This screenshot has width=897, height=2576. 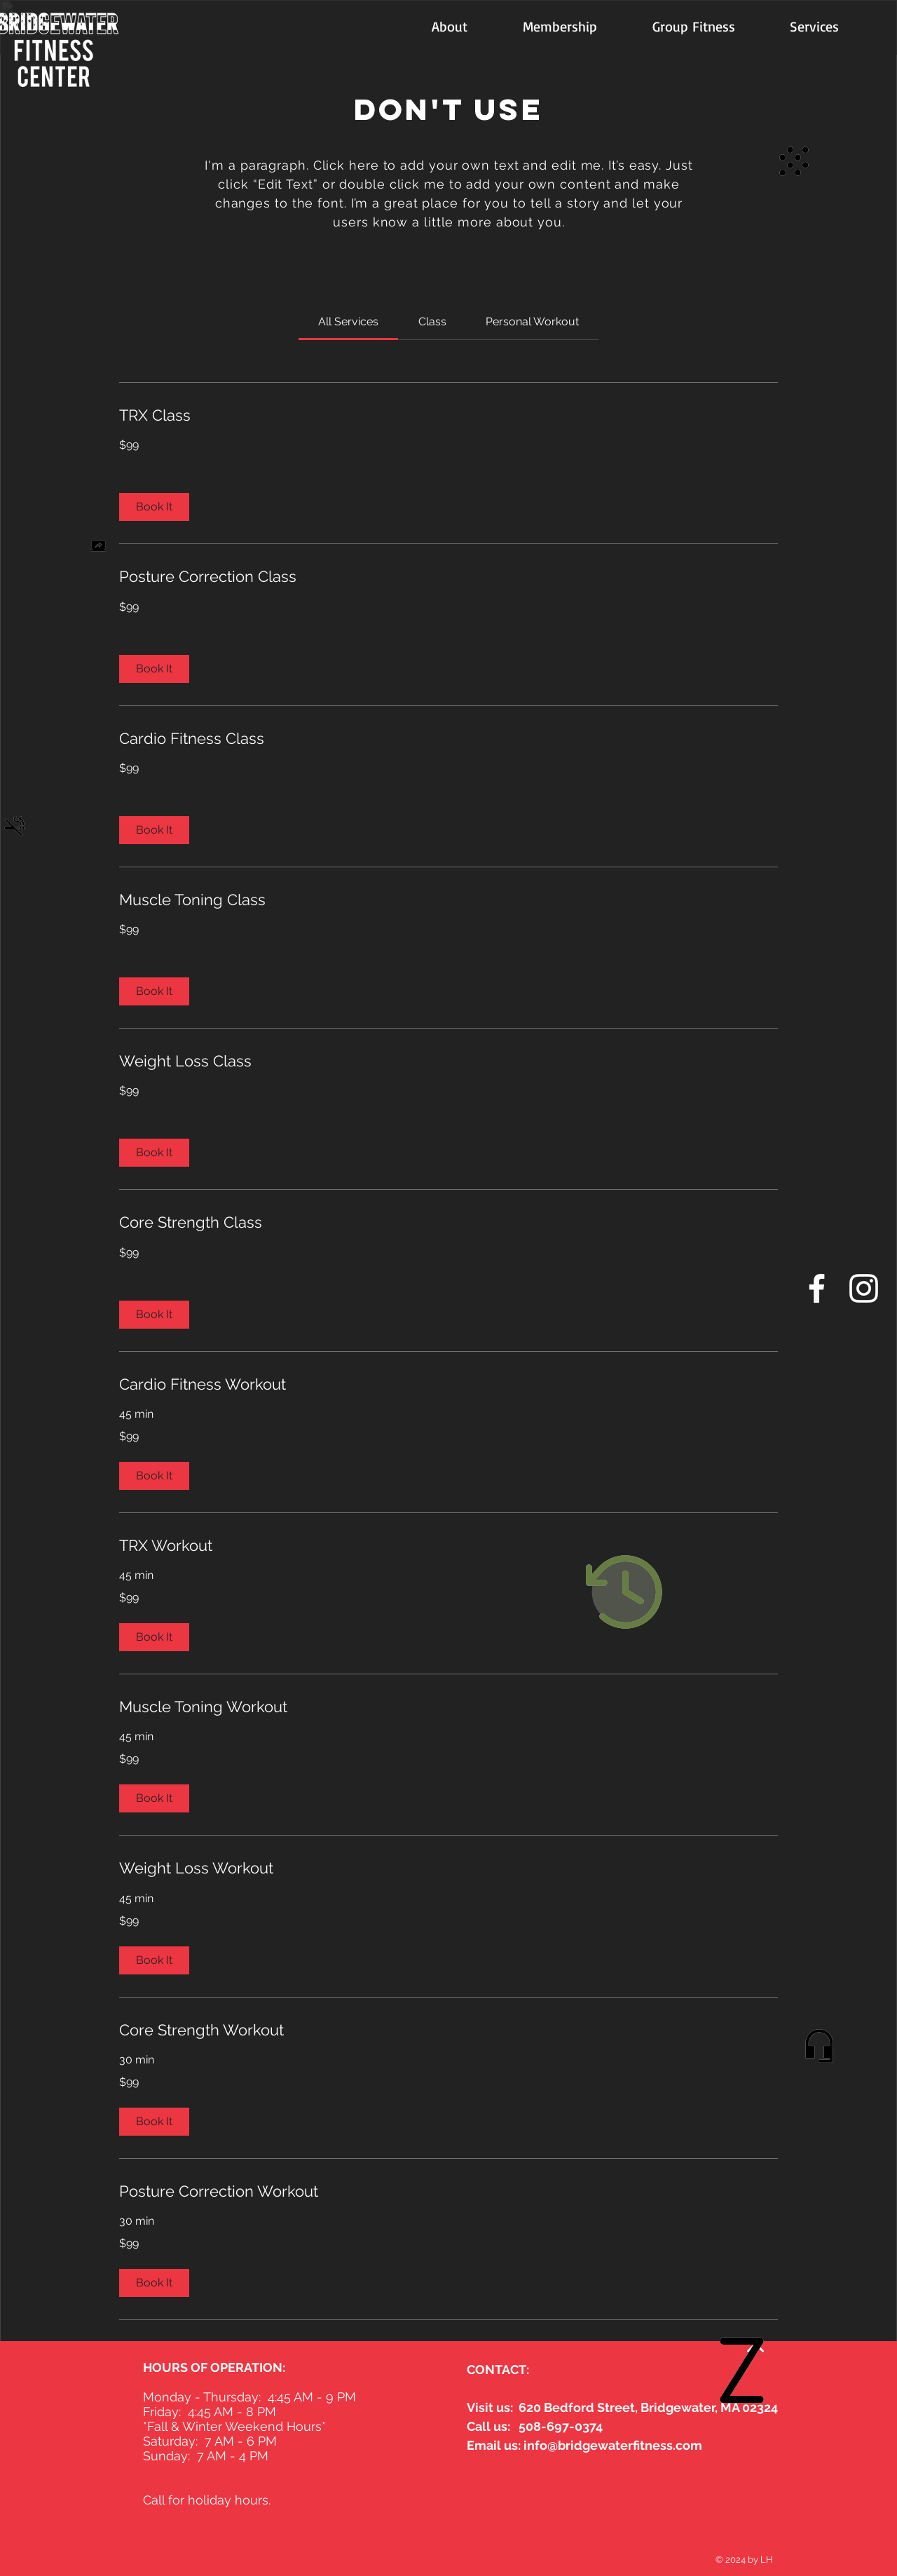 I want to click on alphabetical sorting option for letter Z, so click(x=741, y=2370).